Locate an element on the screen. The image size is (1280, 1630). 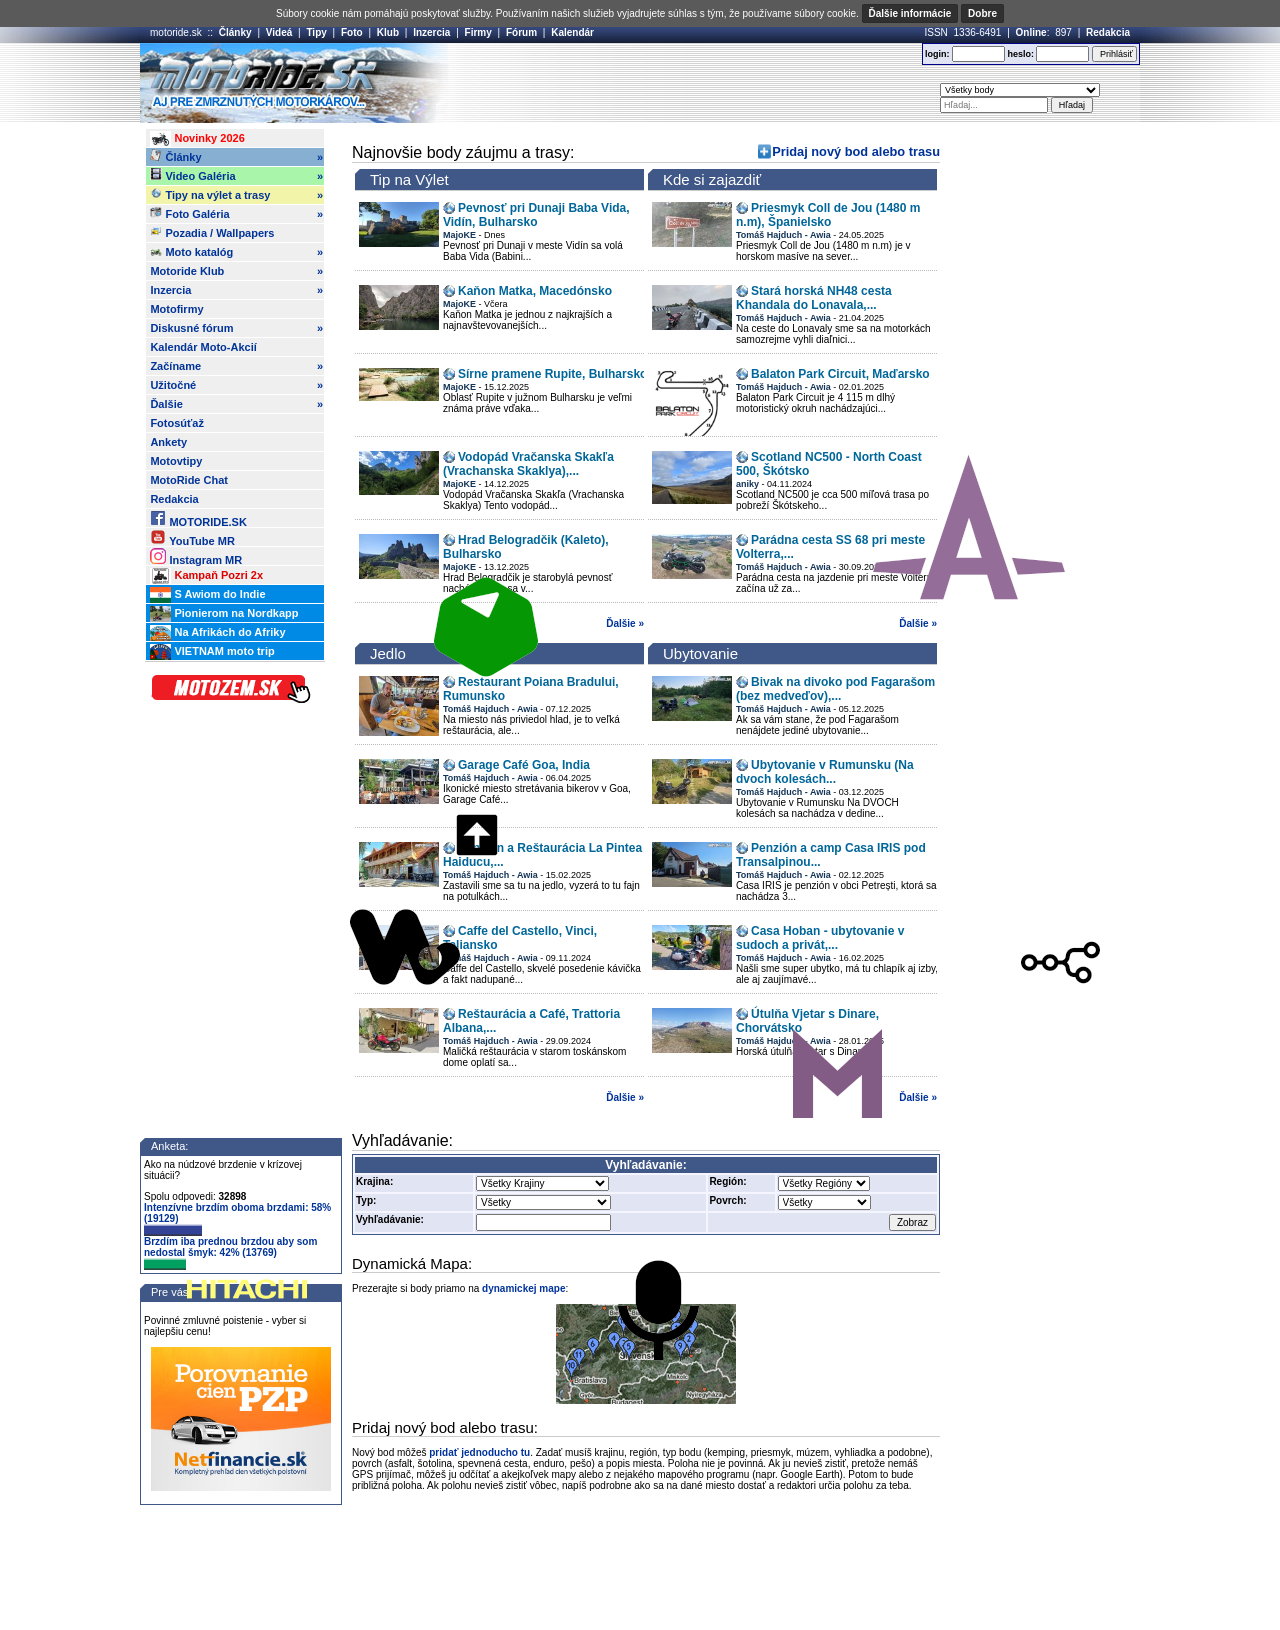
netim domain registrar logo is located at coordinates (405, 947).